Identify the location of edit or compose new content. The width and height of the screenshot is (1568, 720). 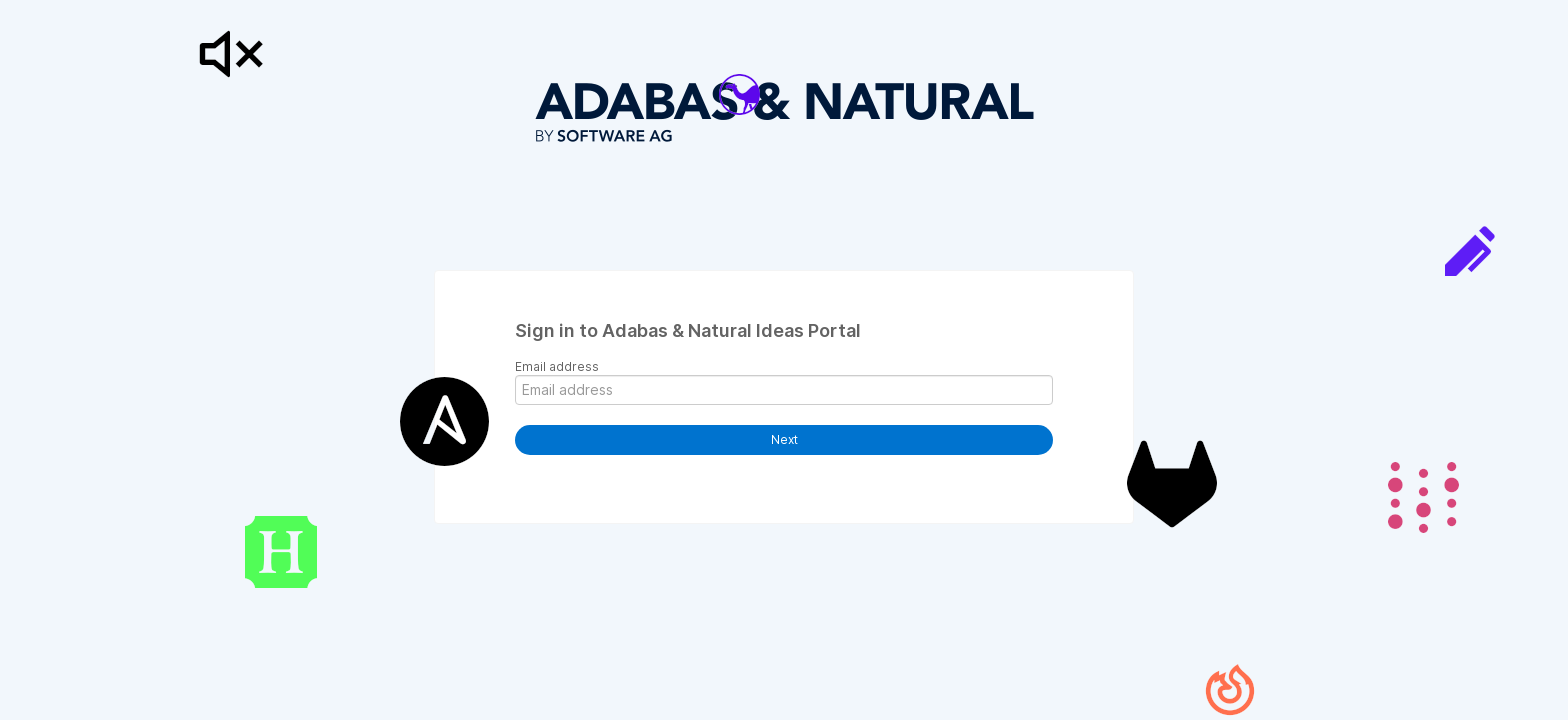
(1469, 252).